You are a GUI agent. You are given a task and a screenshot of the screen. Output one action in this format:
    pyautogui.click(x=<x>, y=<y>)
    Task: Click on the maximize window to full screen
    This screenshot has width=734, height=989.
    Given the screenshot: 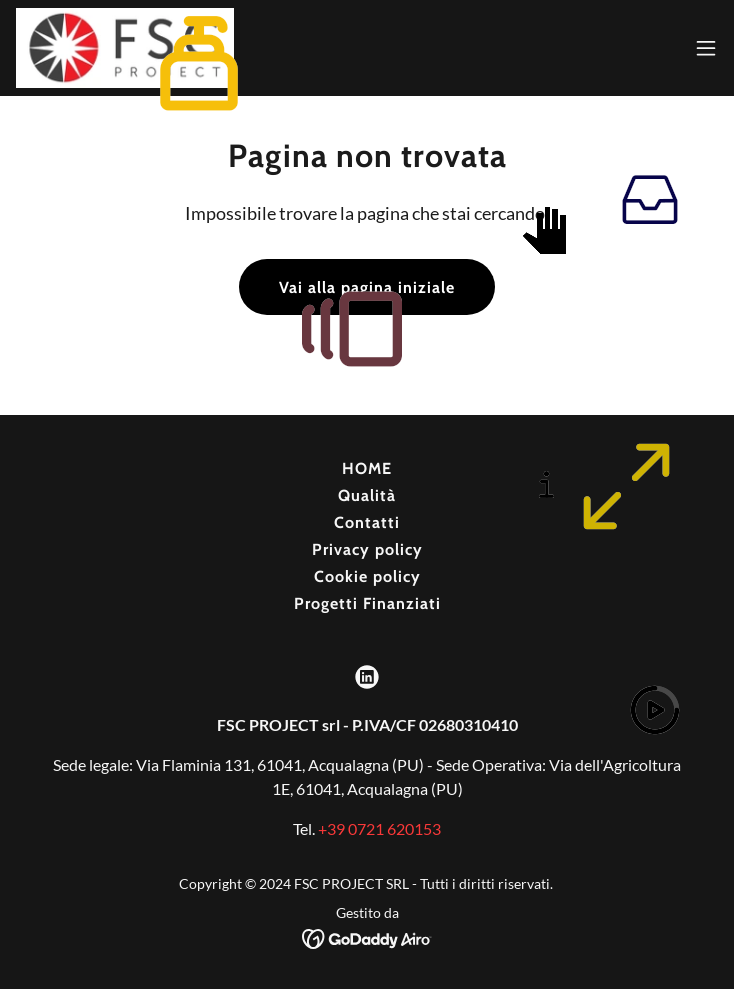 What is the action you would take?
    pyautogui.click(x=626, y=486)
    